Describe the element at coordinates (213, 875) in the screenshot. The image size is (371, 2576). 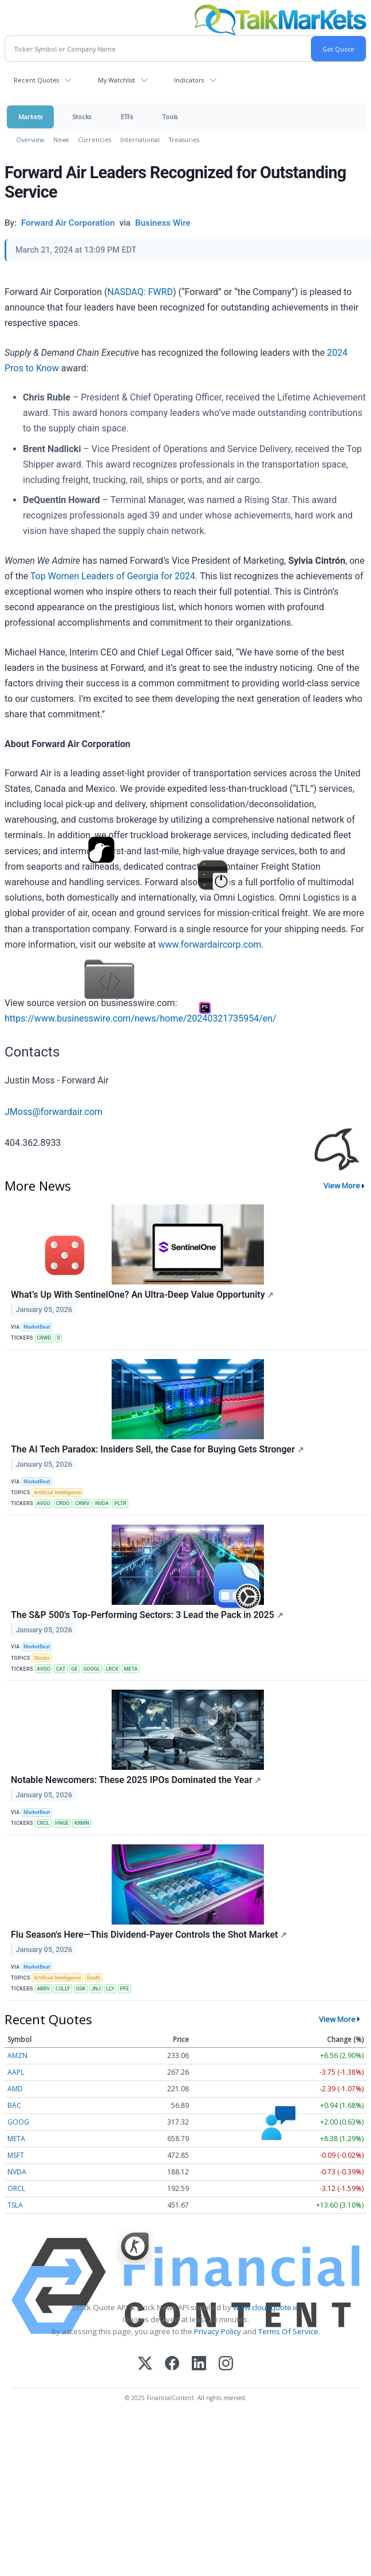
I see `configure network boot server settings` at that location.